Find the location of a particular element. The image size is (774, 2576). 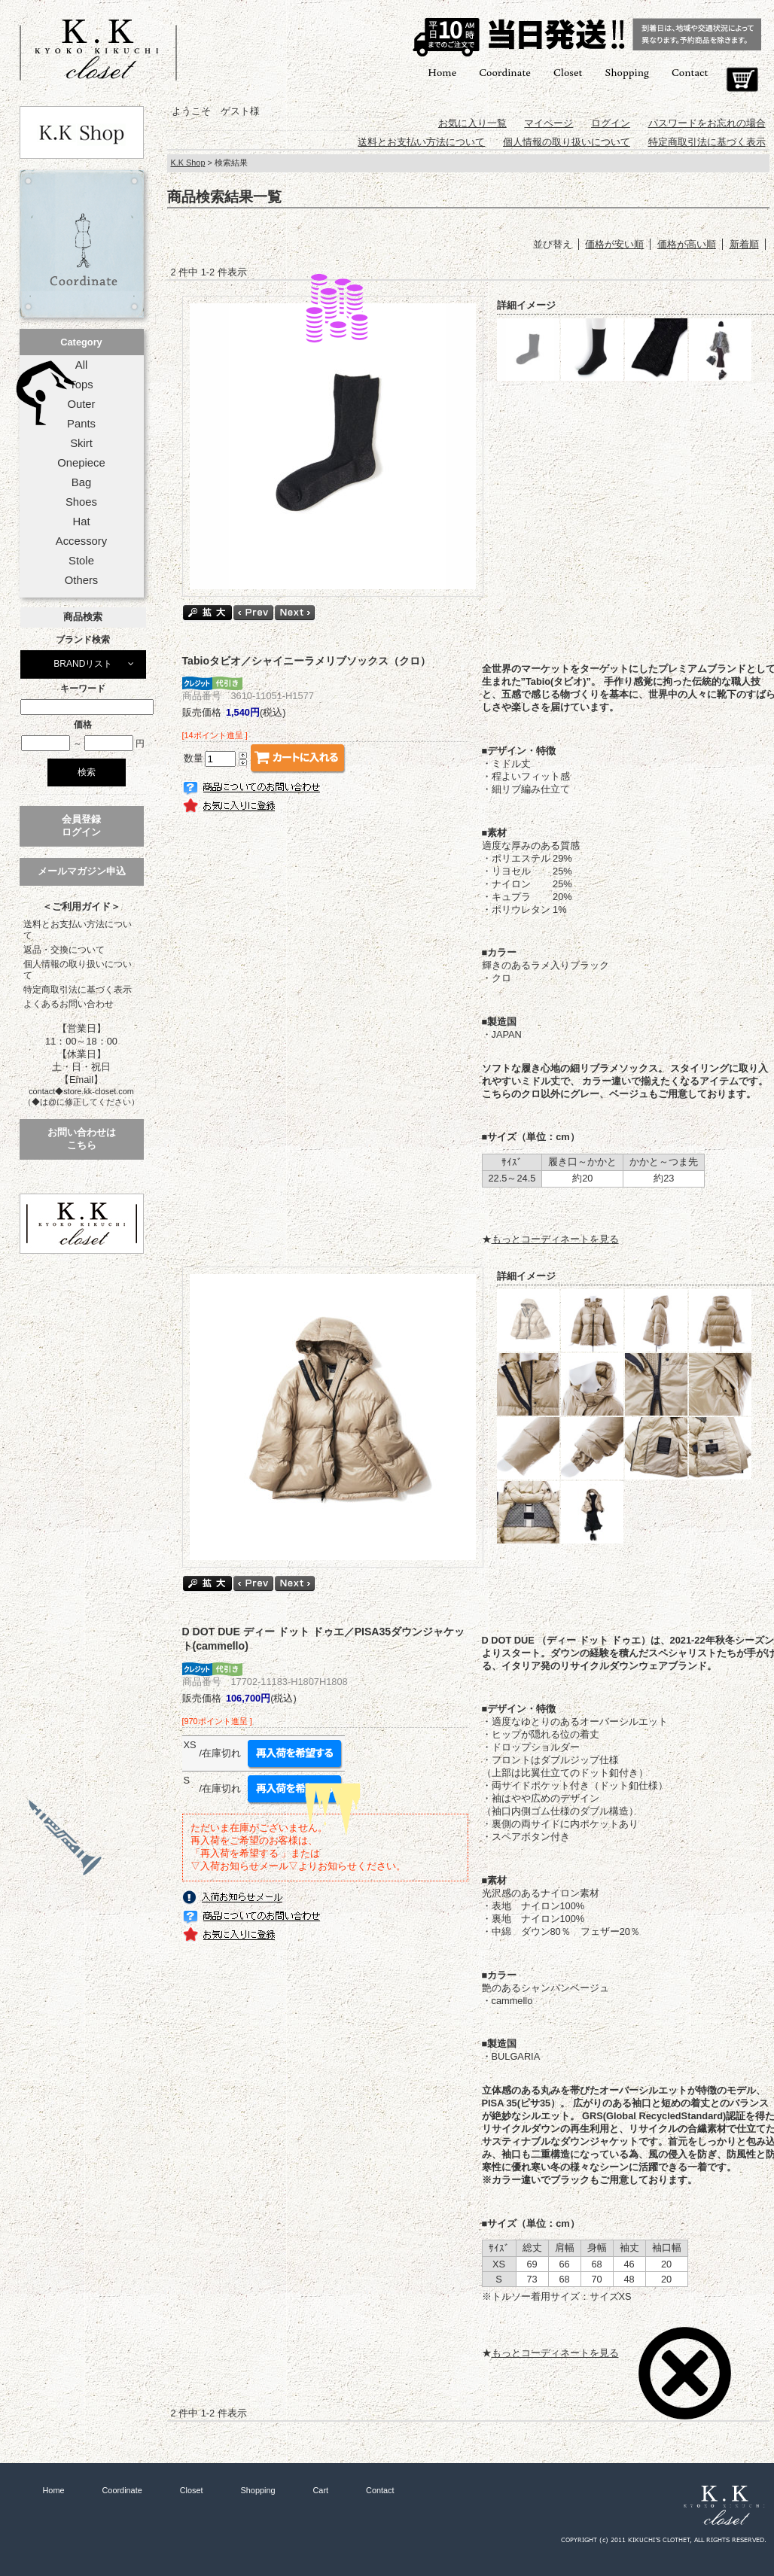

indicates flexibility or acrobatics skill is located at coordinates (46, 393).